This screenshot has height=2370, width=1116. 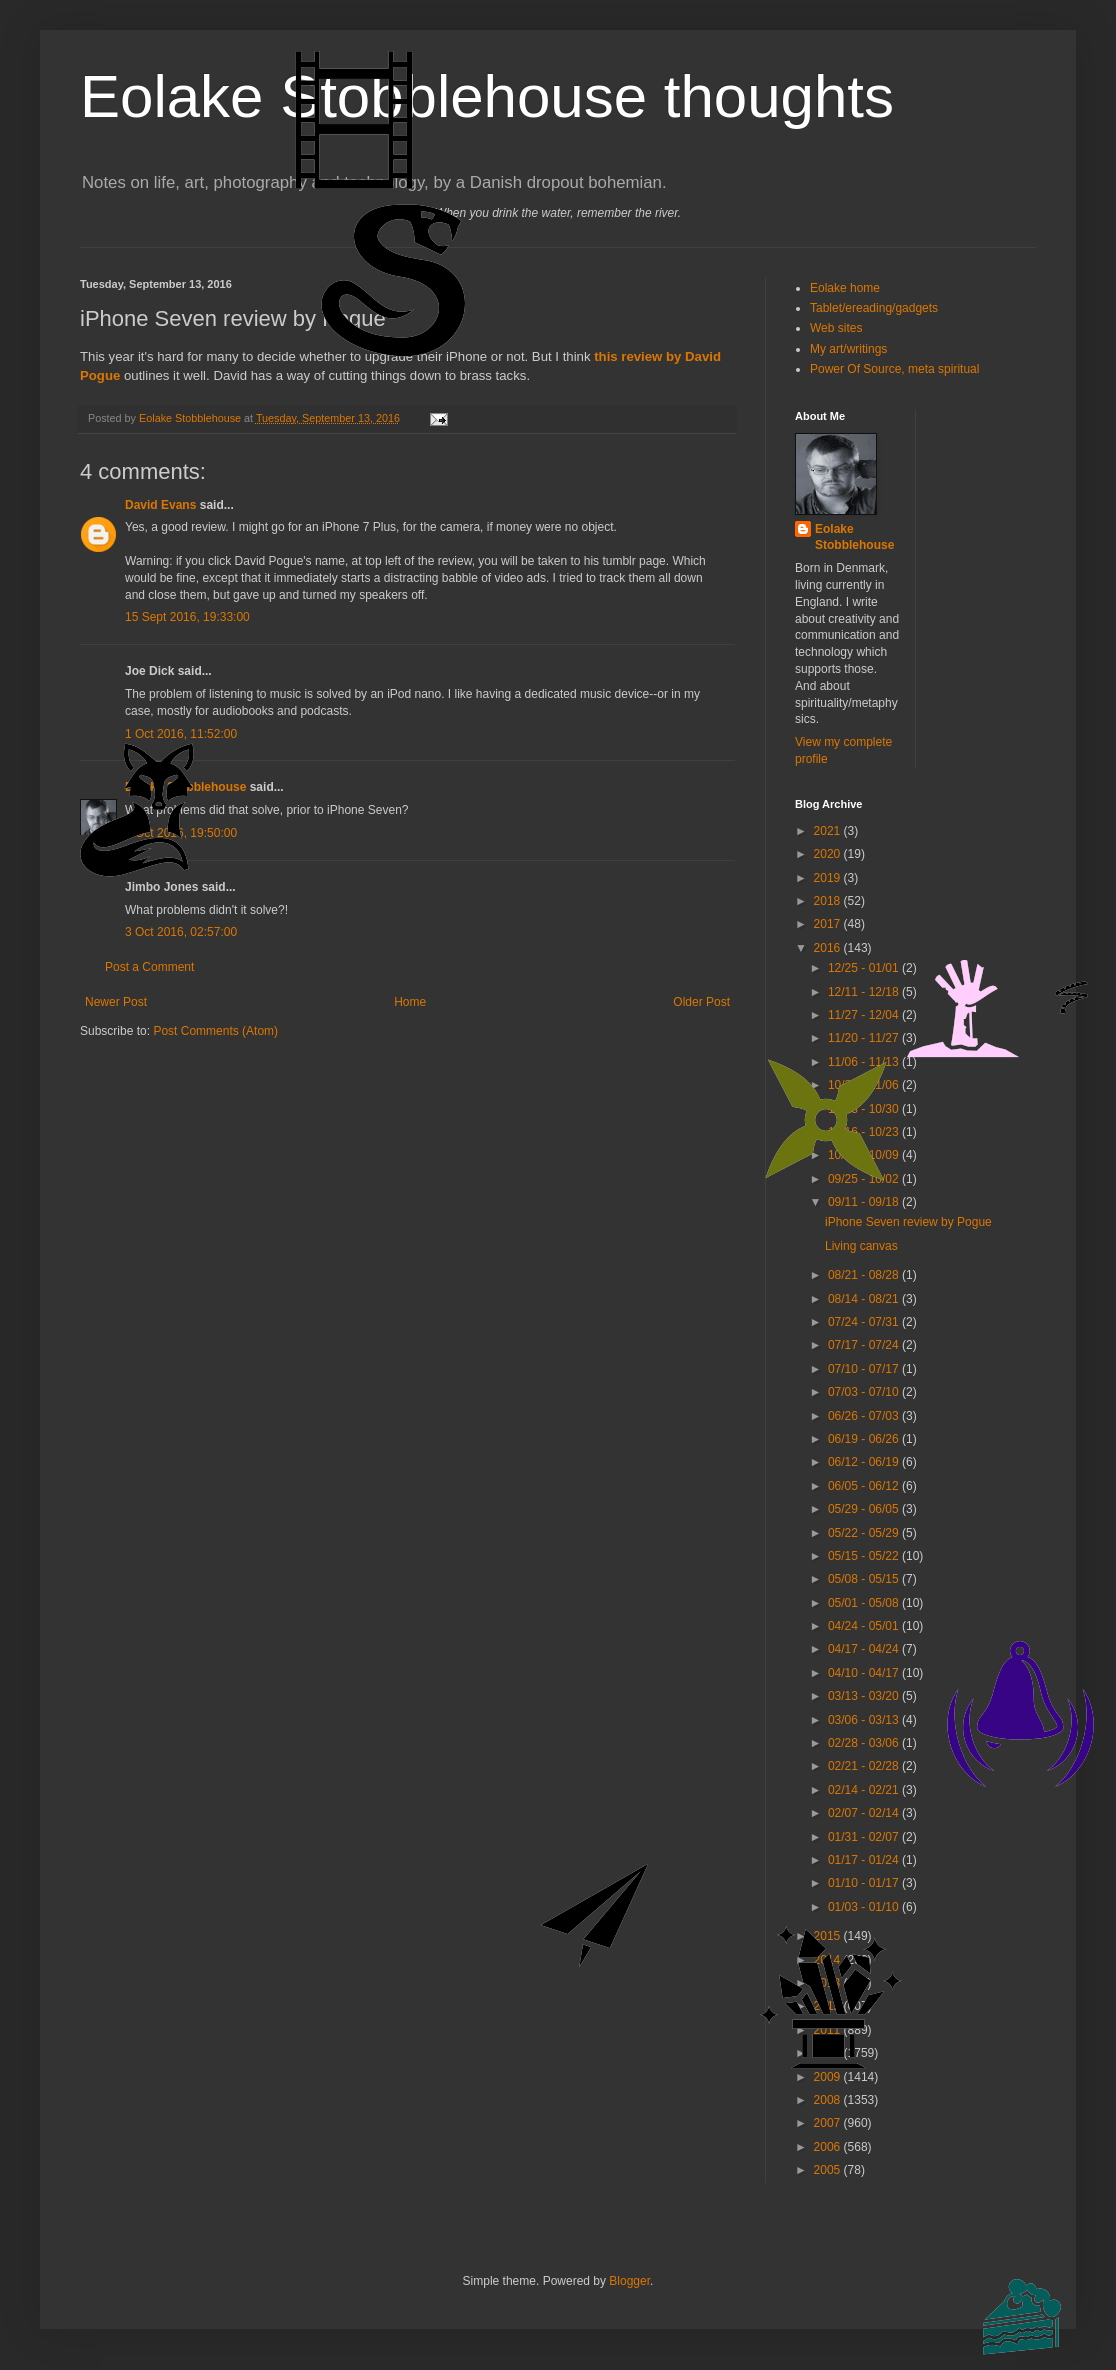 What do you see at coordinates (354, 120) in the screenshot?
I see `access video or movie content` at bounding box center [354, 120].